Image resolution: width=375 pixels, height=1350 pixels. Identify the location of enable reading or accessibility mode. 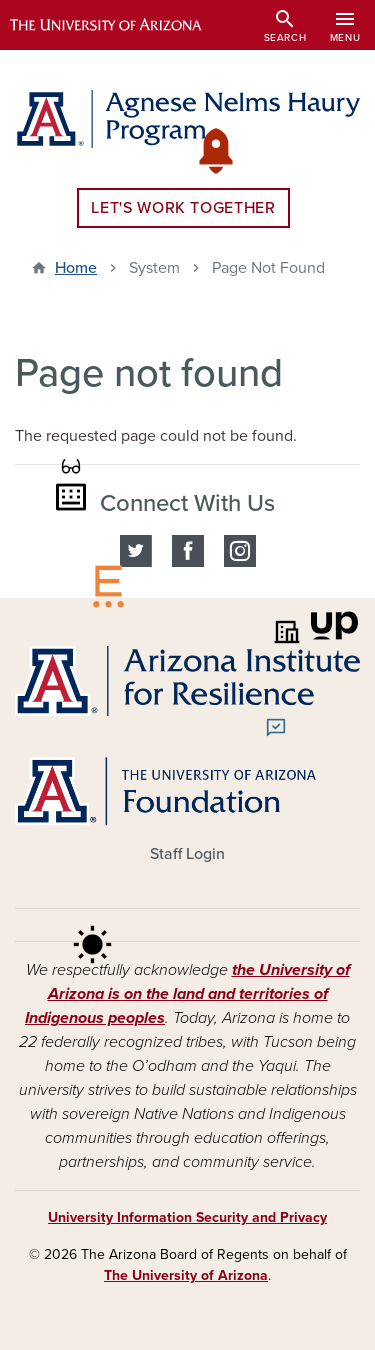
(71, 467).